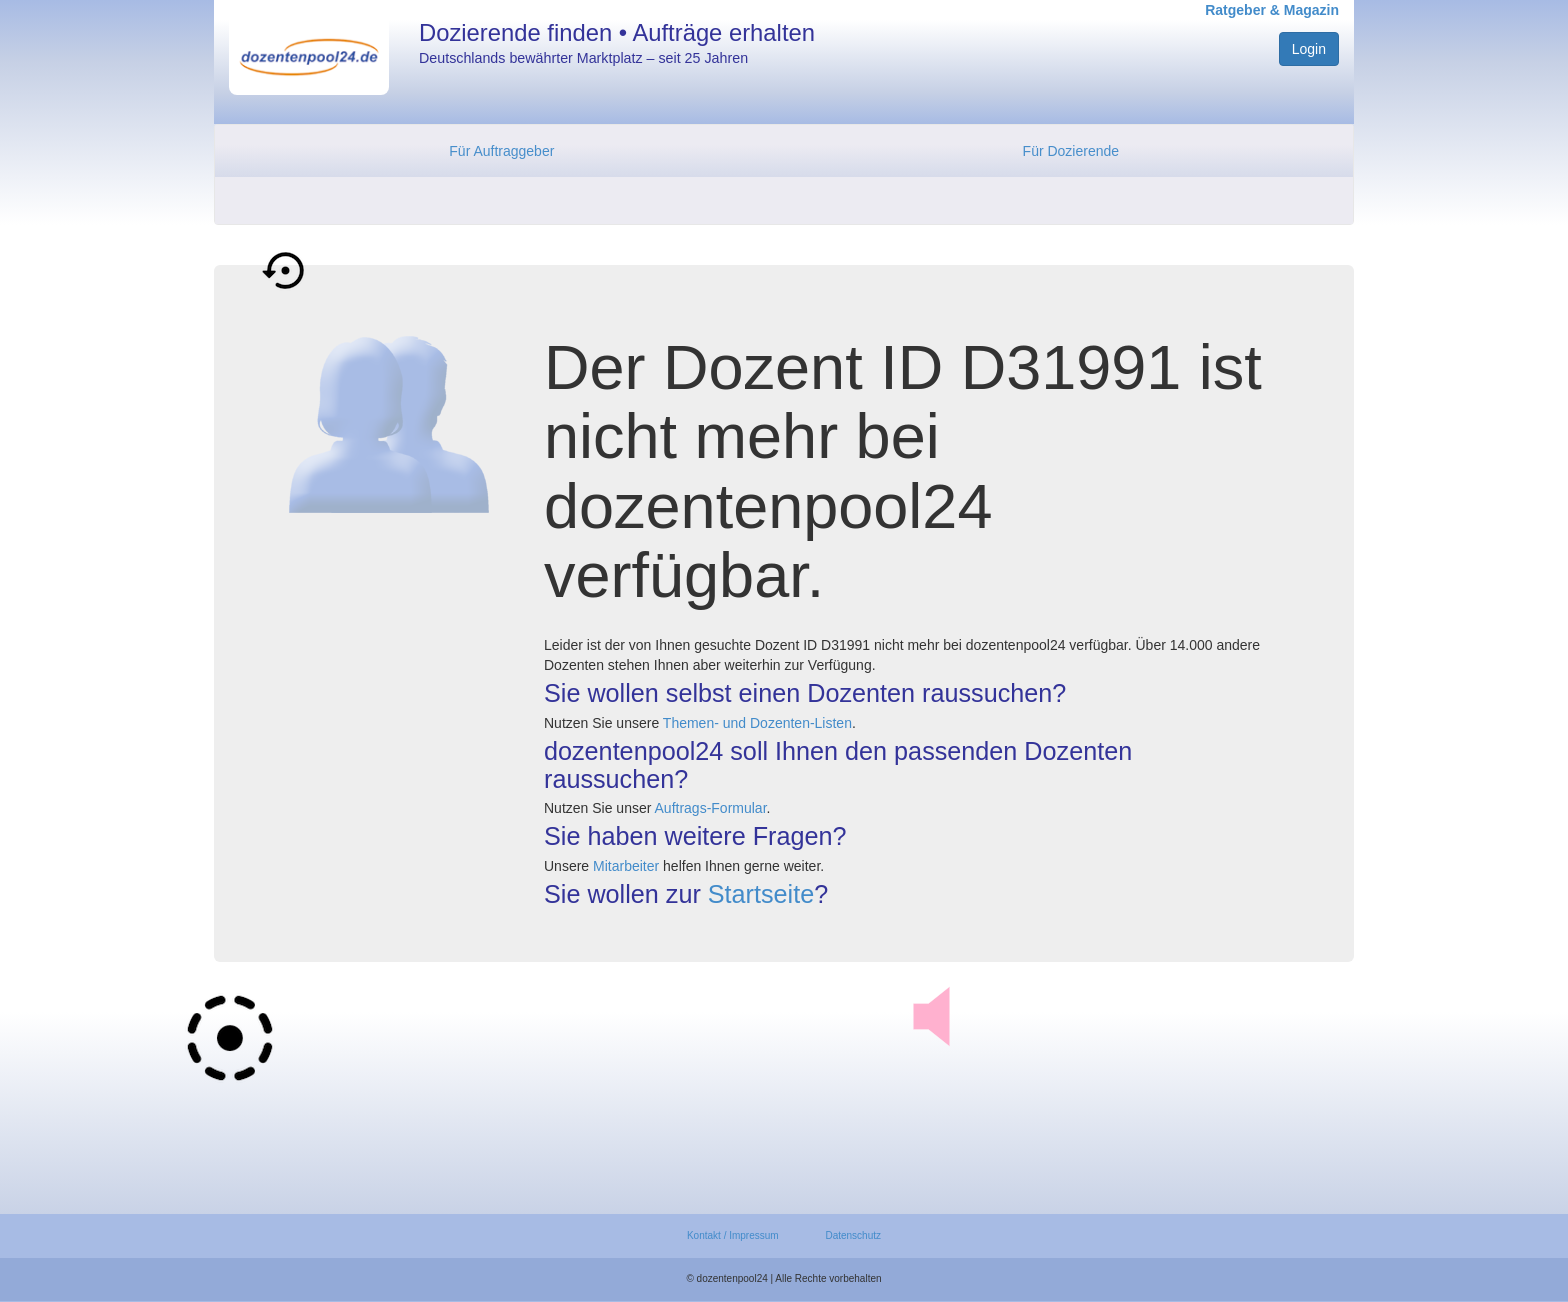  I want to click on restore settings to a previous backup, so click(285, 270).